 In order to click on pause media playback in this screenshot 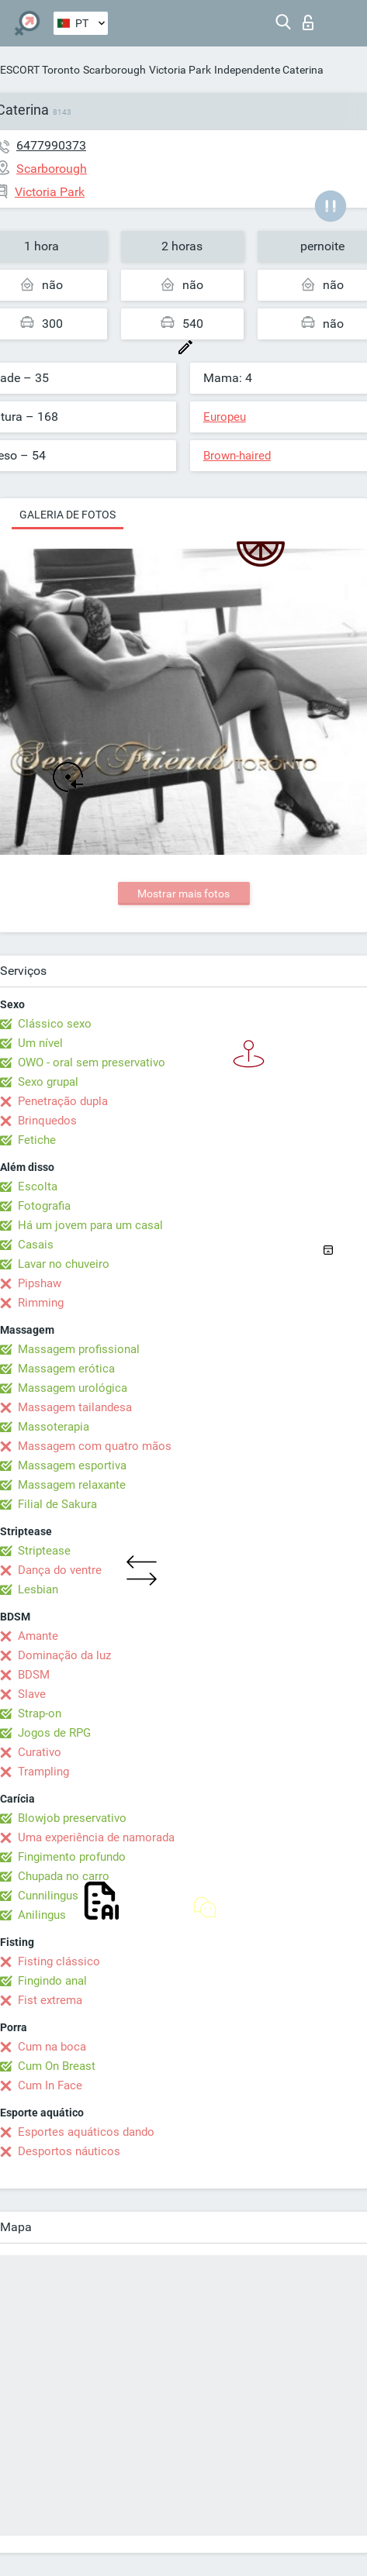, I will do `click(331, 206)`.